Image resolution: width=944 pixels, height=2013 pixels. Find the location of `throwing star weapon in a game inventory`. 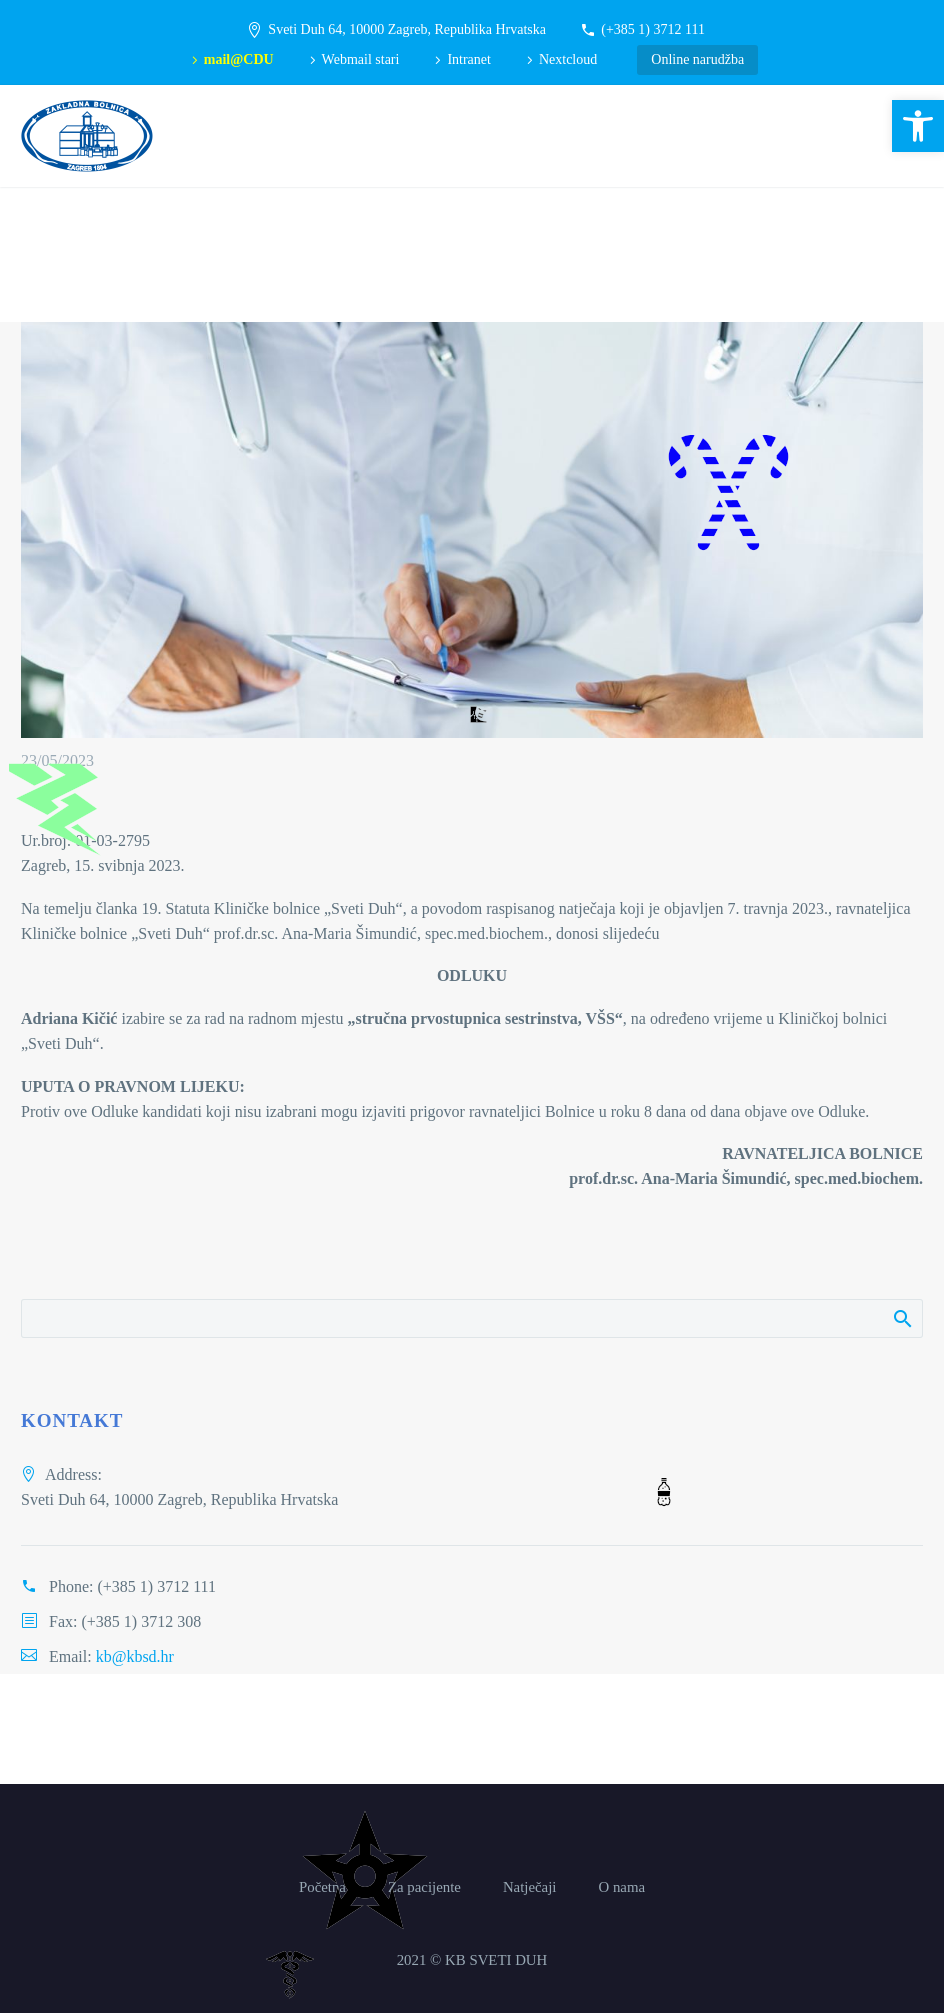

throwing star weapon in a game inventory is located at coordinates (365, 1870).